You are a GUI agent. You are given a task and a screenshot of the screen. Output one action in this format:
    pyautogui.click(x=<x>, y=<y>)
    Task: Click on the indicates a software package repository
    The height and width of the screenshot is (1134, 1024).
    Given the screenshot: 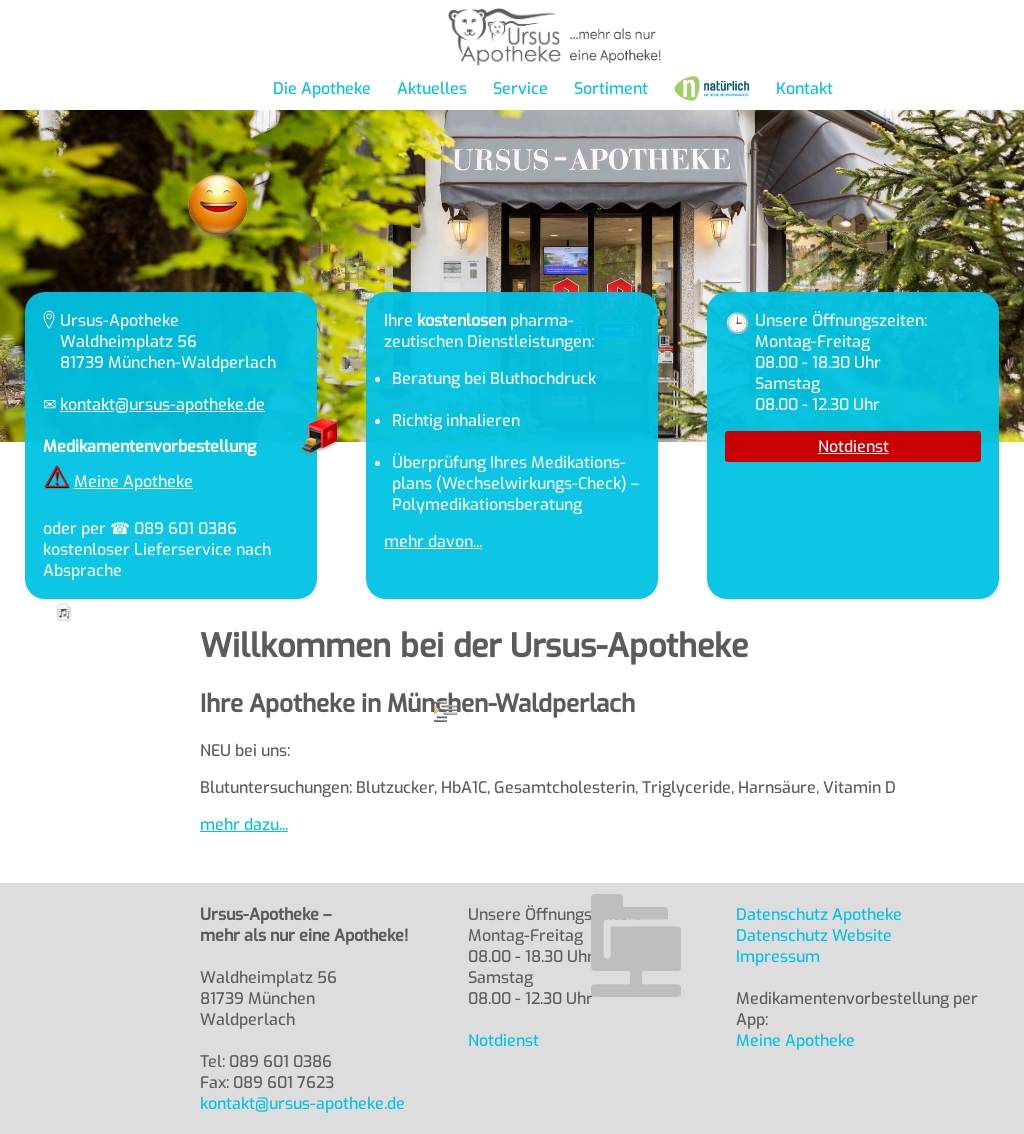 What is the action you would take?
    pyautogui.click(x=319, y=435)
    